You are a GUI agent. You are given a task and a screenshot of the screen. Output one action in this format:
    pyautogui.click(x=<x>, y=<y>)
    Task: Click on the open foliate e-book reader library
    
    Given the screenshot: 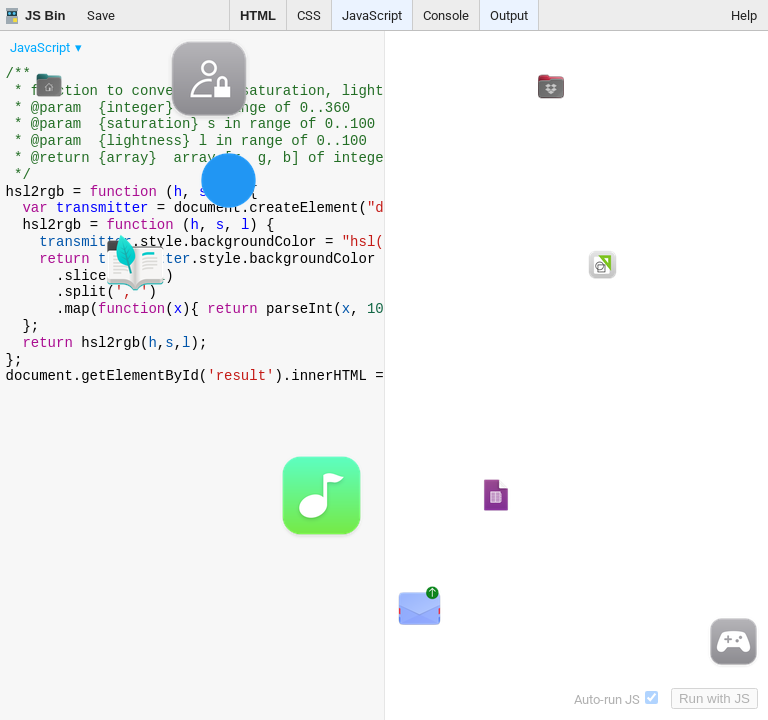 What is the action you would take?
    pyautogui.click(x=135, y=264)
    